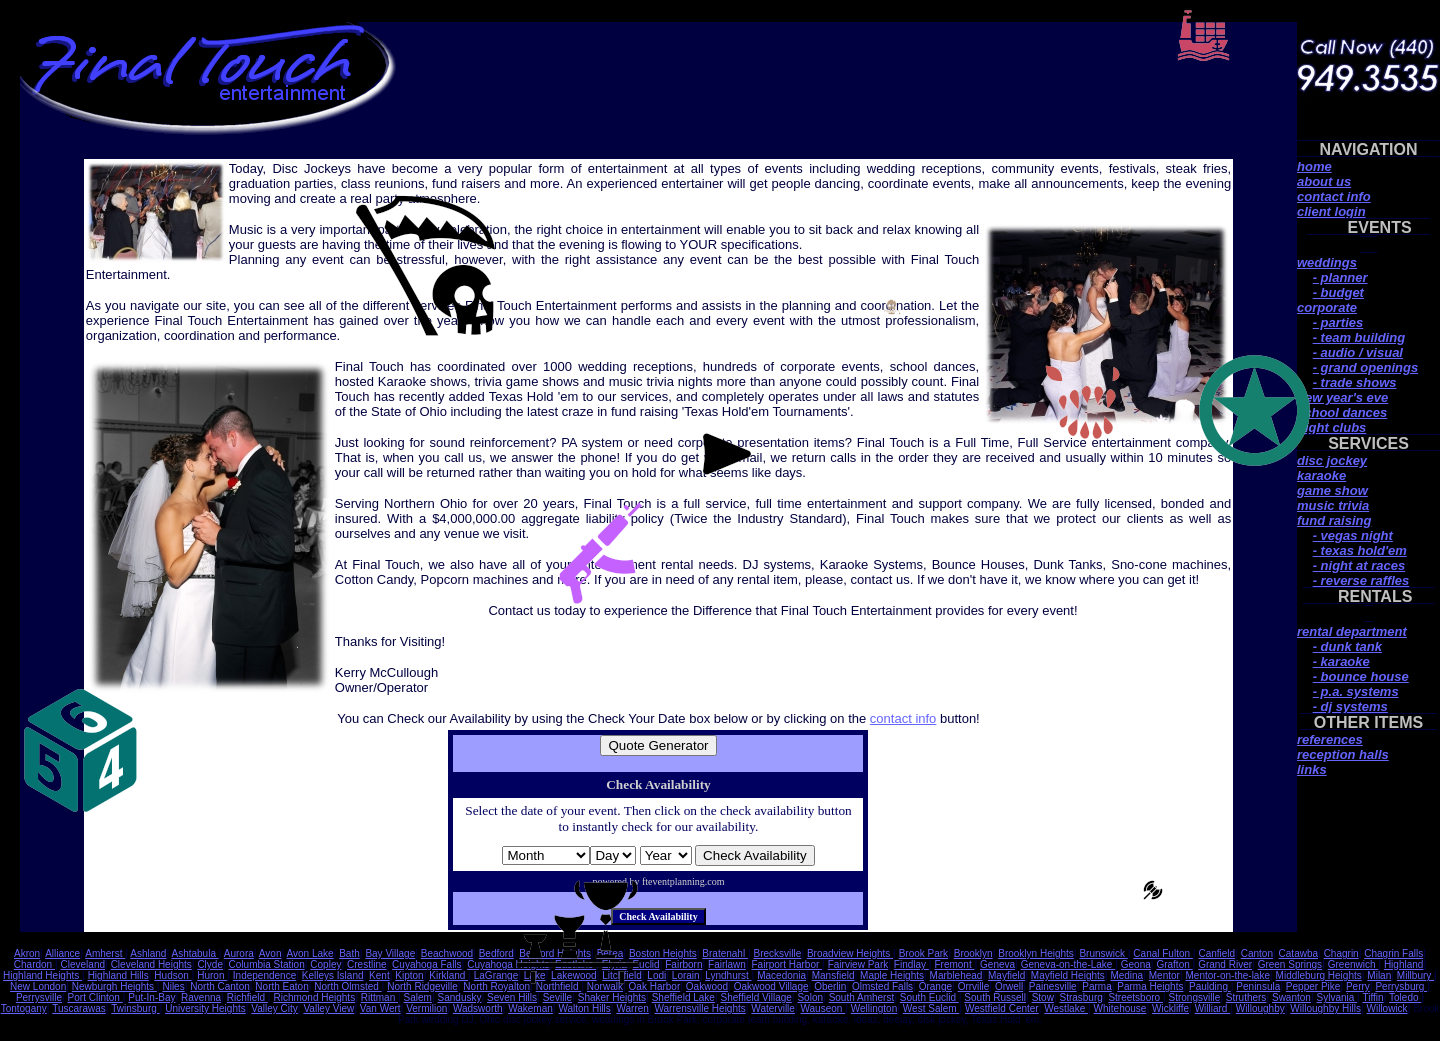 The width and height of the screenshot is (1440, 1041). Describe the element at coordinates (1153, 890) in the screenshot. I see `equip or select a battle axe weapon` at that location.